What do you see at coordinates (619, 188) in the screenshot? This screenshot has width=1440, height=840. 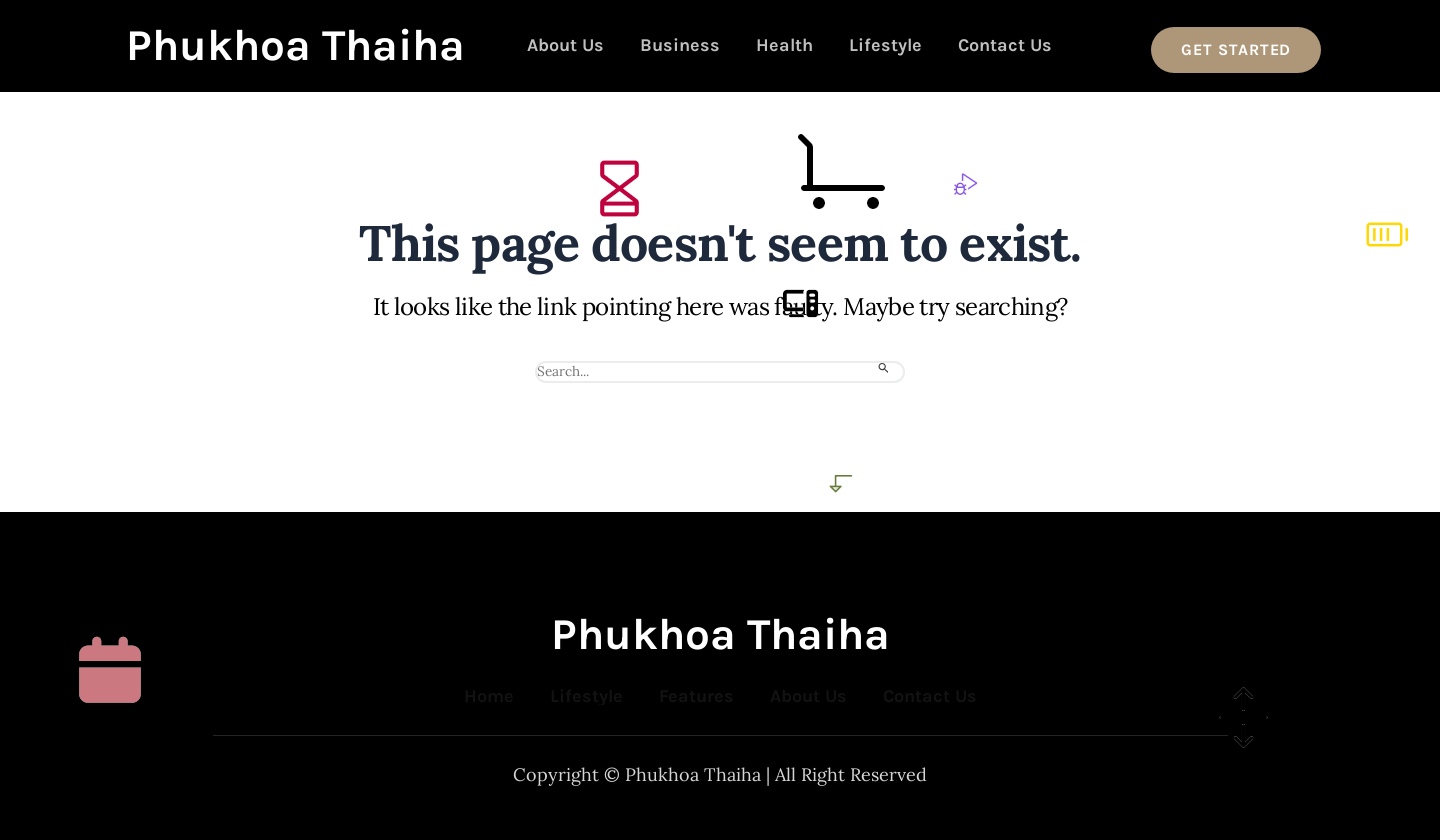 I see `indicates time is running low` at bounding box center [619, 188].